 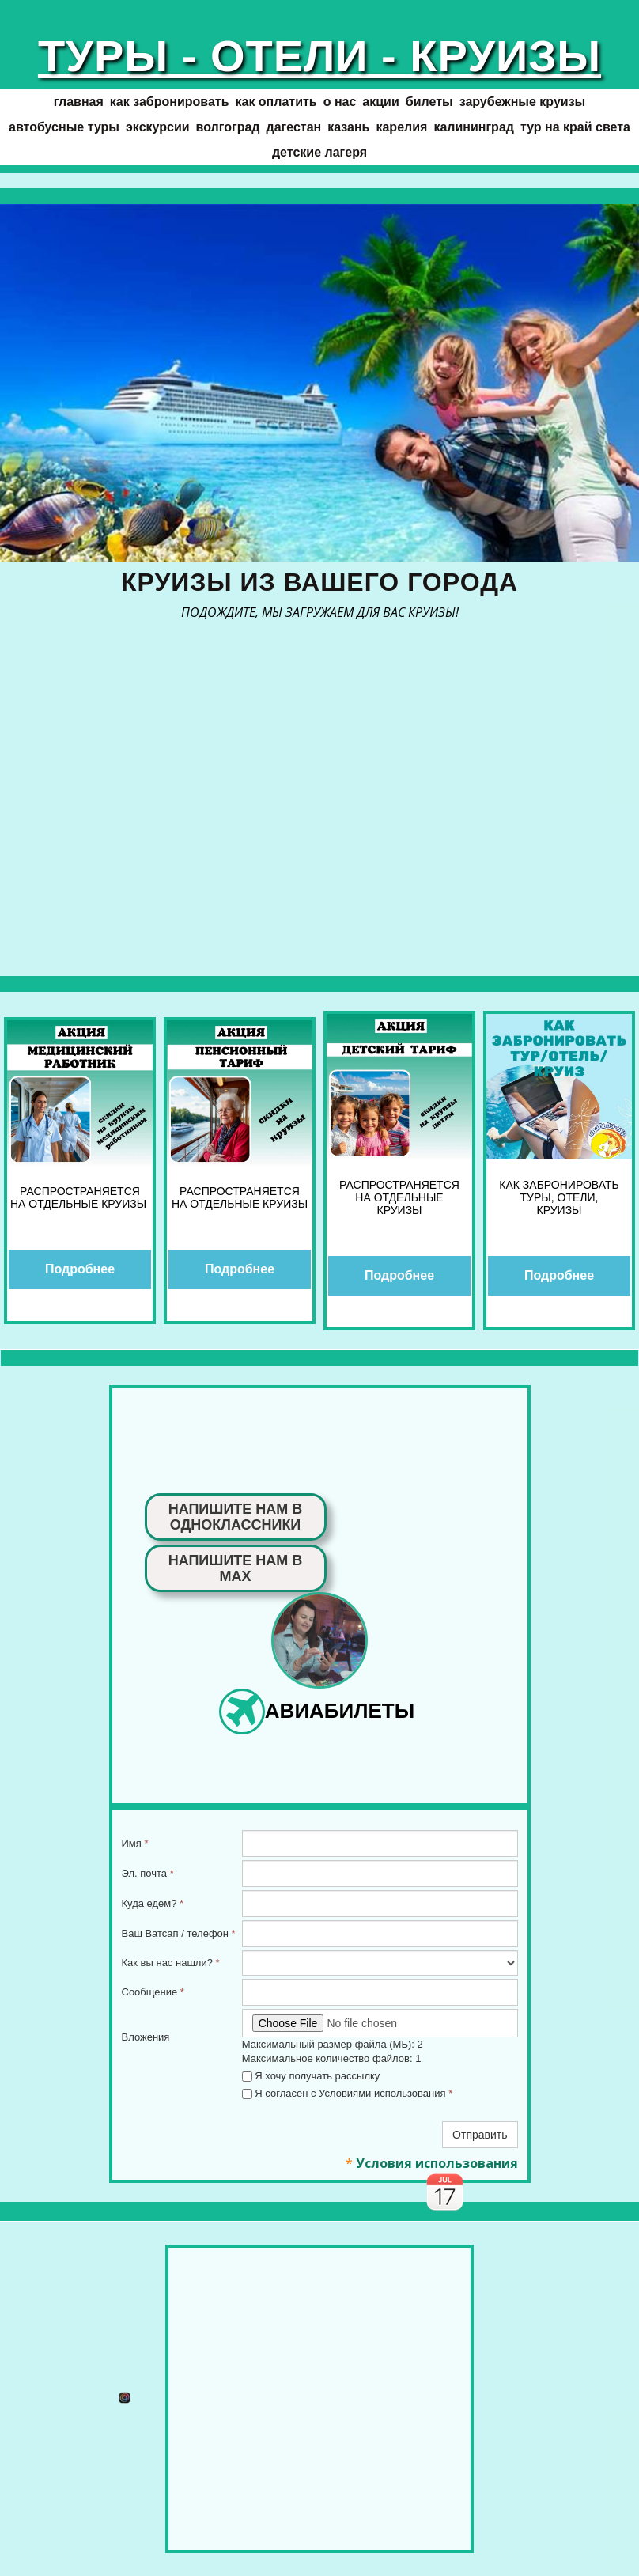 What do you see at coordinates (124, 2397) in the screenshot?
I see `open Image Playground app` at bounding box center [124, 2397].